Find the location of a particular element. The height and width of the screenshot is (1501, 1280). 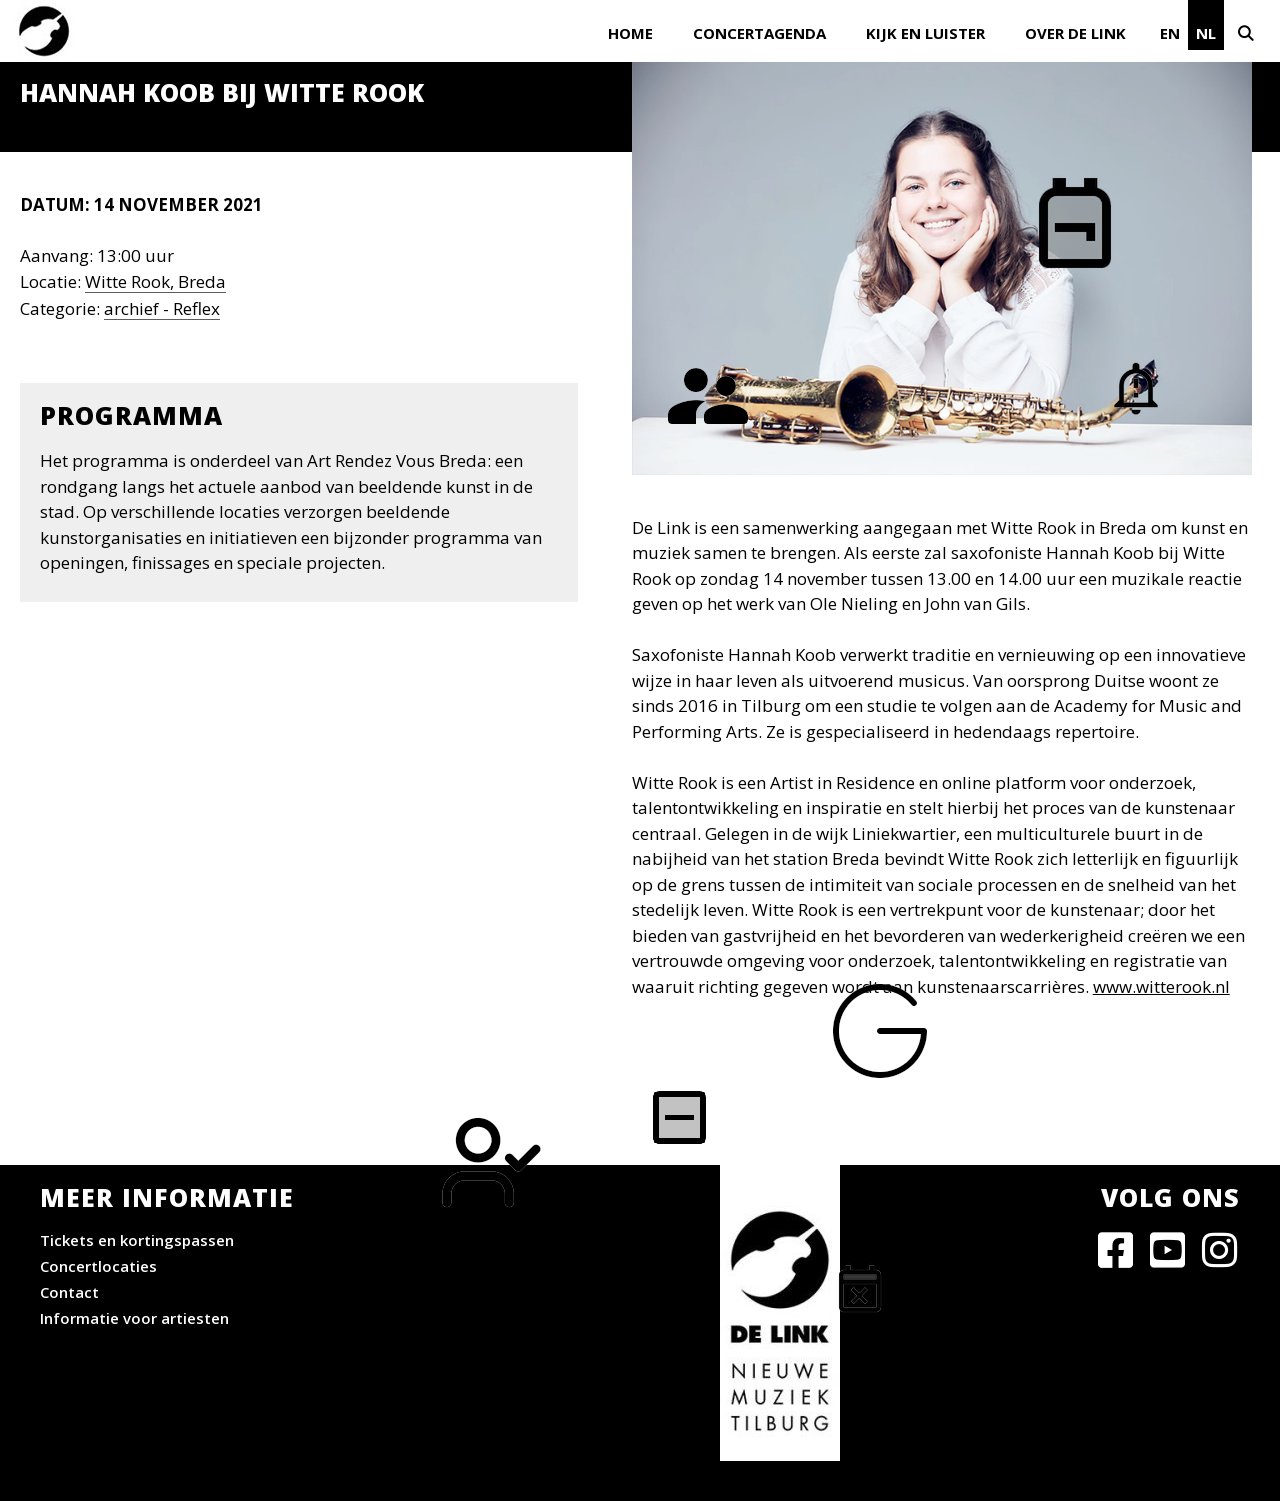

verify or approve a user account is located at coordinates (491, 1162).